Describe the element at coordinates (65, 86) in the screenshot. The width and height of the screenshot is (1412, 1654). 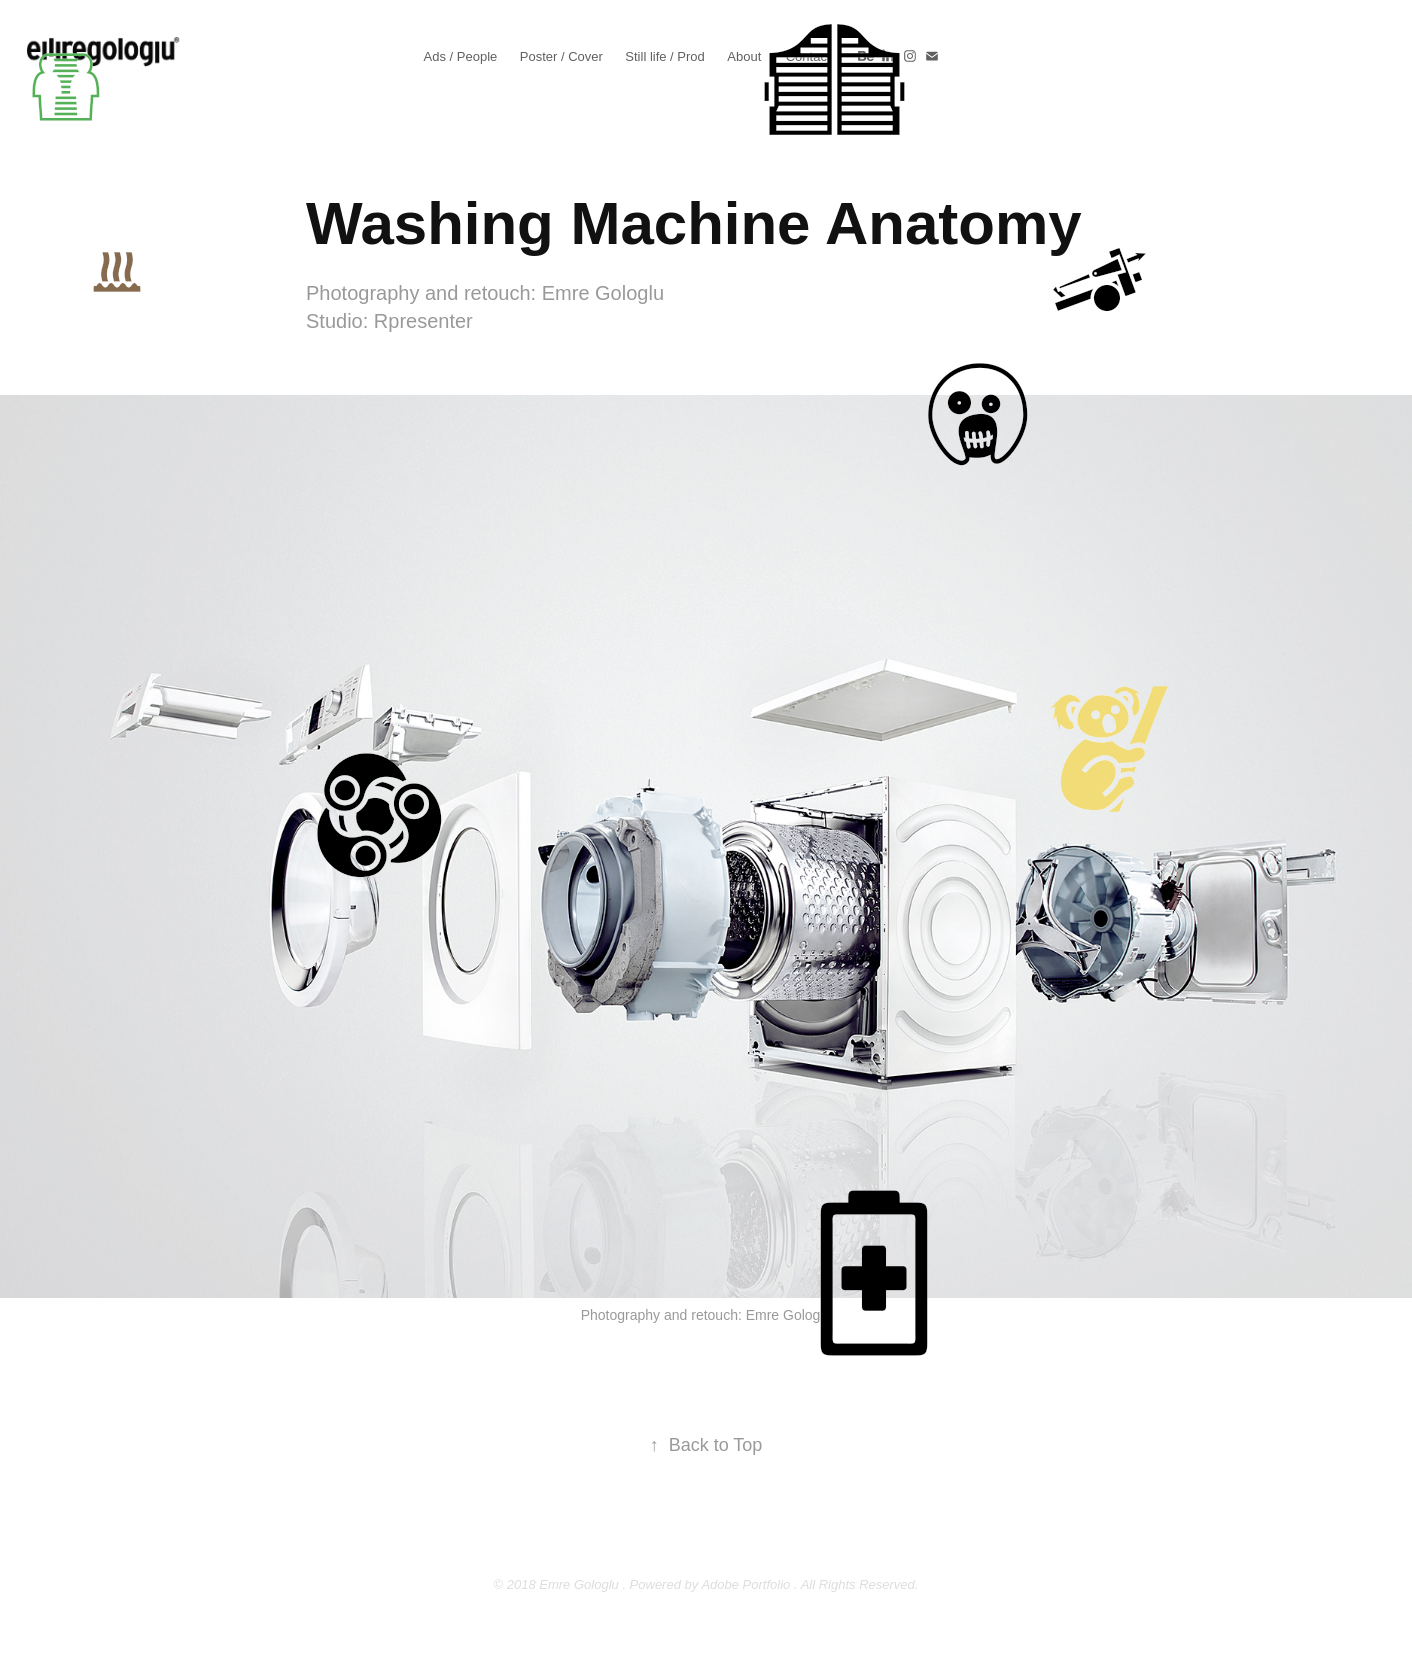
I see `view connection or relationship status between users` at that location.